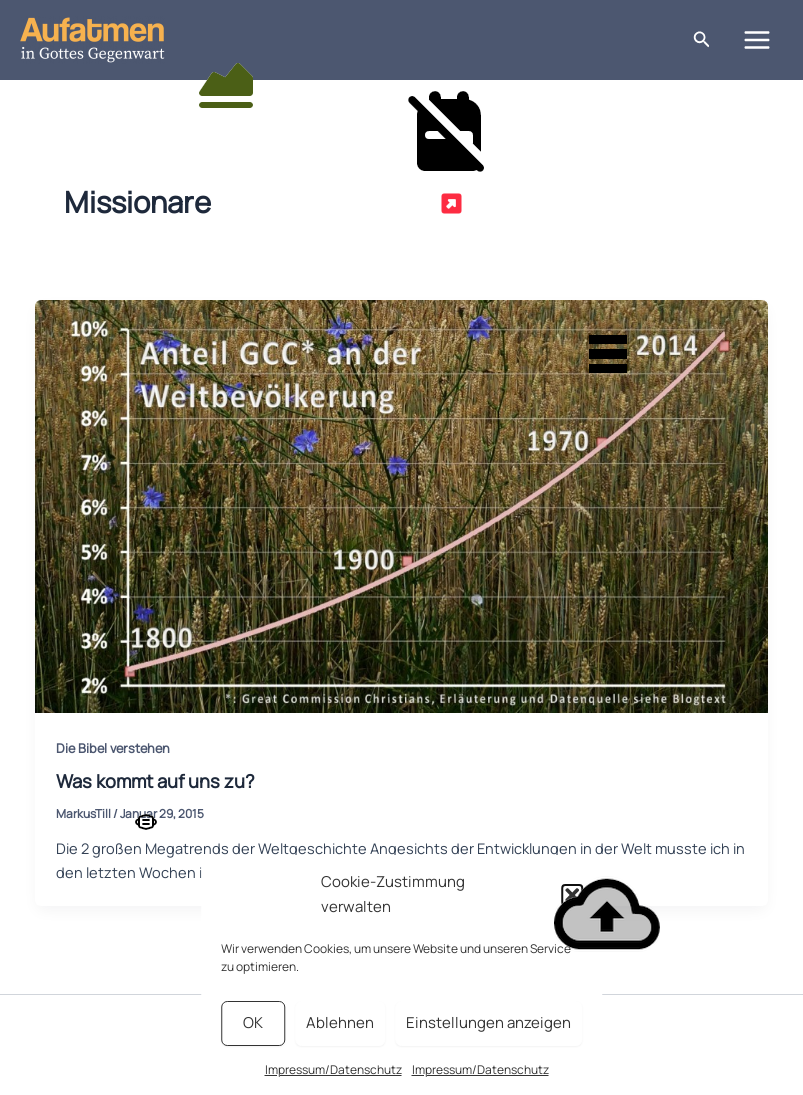  I want to click on open link in a new tab or window, so click(451, 203).